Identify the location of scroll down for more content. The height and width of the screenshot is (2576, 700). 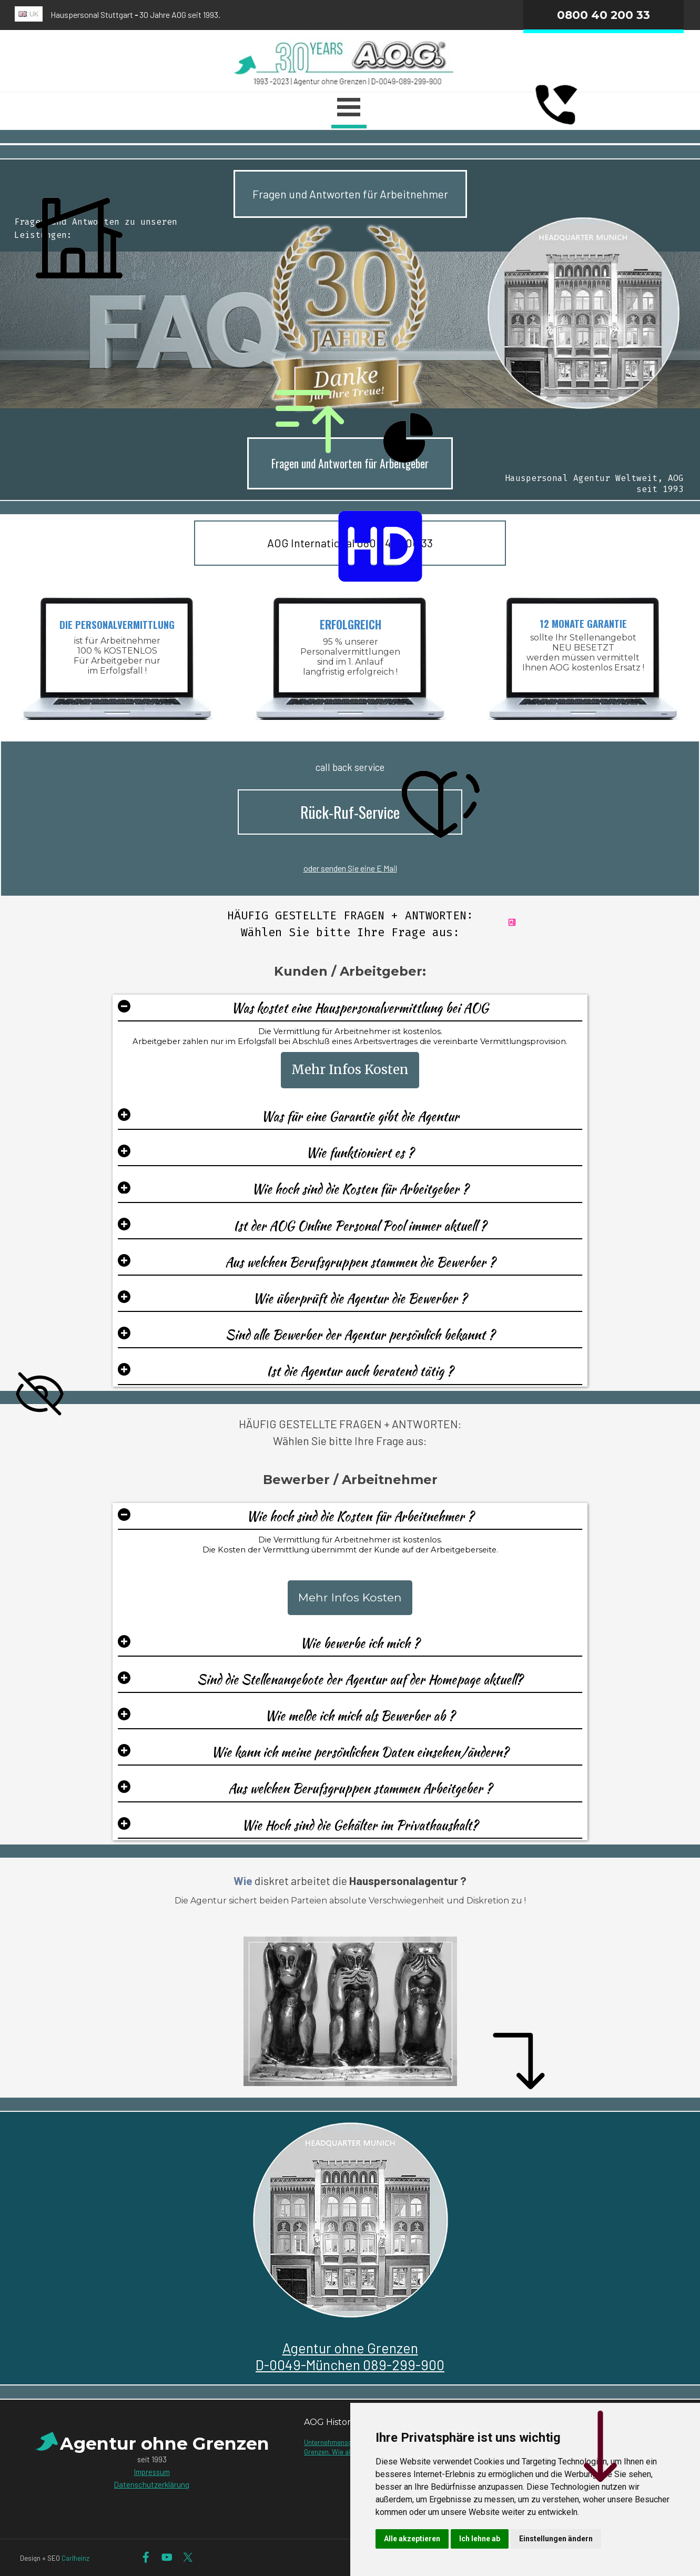
(600, 2446).